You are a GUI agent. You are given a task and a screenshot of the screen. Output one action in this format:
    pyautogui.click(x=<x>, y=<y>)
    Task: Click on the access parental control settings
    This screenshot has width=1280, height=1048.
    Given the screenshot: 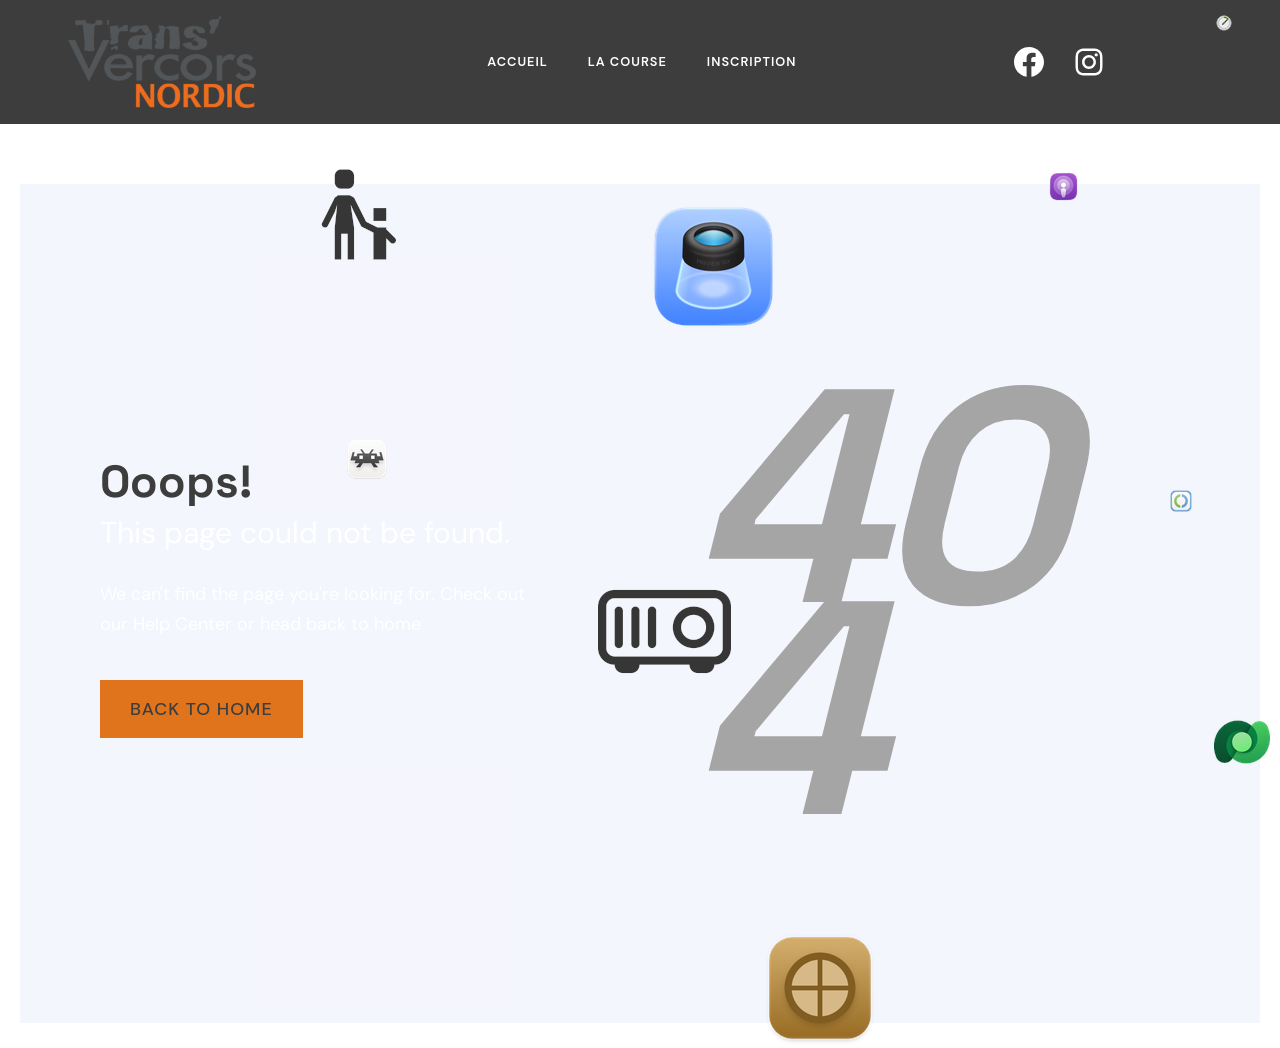 What is the action you would take?
    pyautogui.click(x=360, y=214)
    